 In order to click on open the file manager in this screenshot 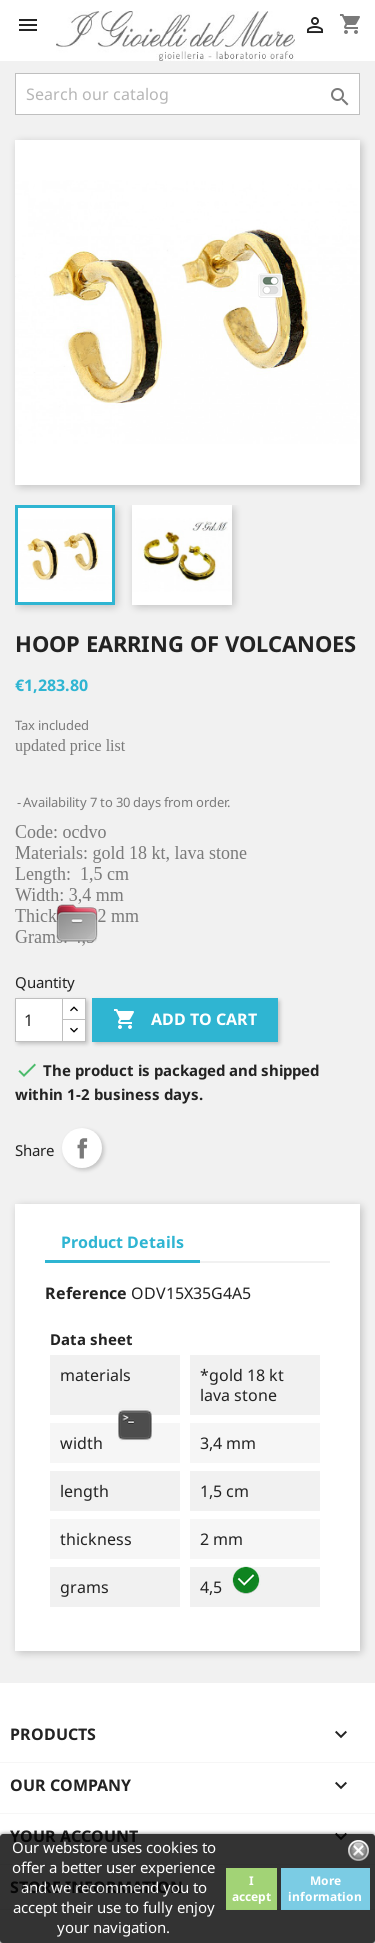, I will do `click(77, 923)`.